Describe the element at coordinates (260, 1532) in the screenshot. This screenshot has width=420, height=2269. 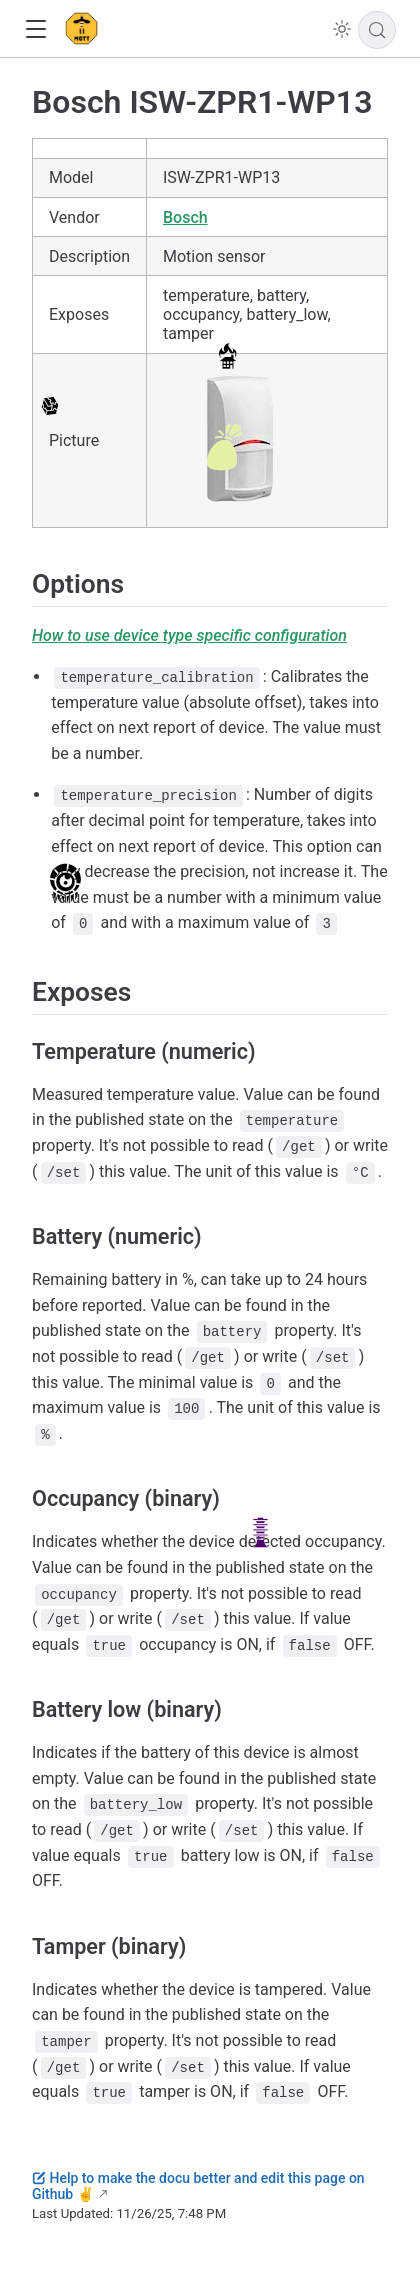
I see `access ancient Egyptian themed content or artifacts` at that location.